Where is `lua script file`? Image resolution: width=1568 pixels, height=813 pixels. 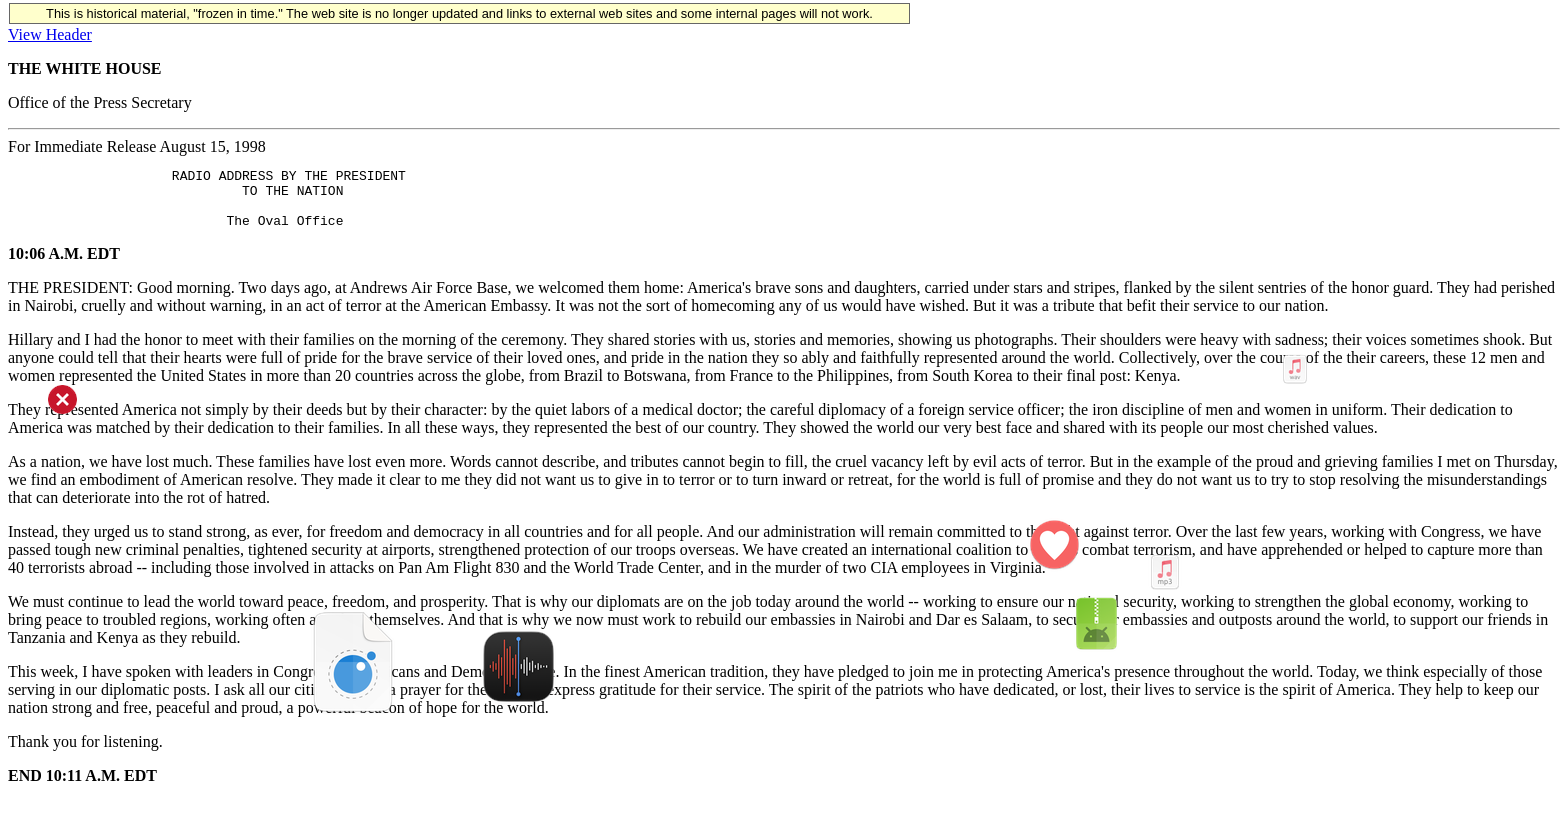 lua script file is located at coordinates (353, 662).